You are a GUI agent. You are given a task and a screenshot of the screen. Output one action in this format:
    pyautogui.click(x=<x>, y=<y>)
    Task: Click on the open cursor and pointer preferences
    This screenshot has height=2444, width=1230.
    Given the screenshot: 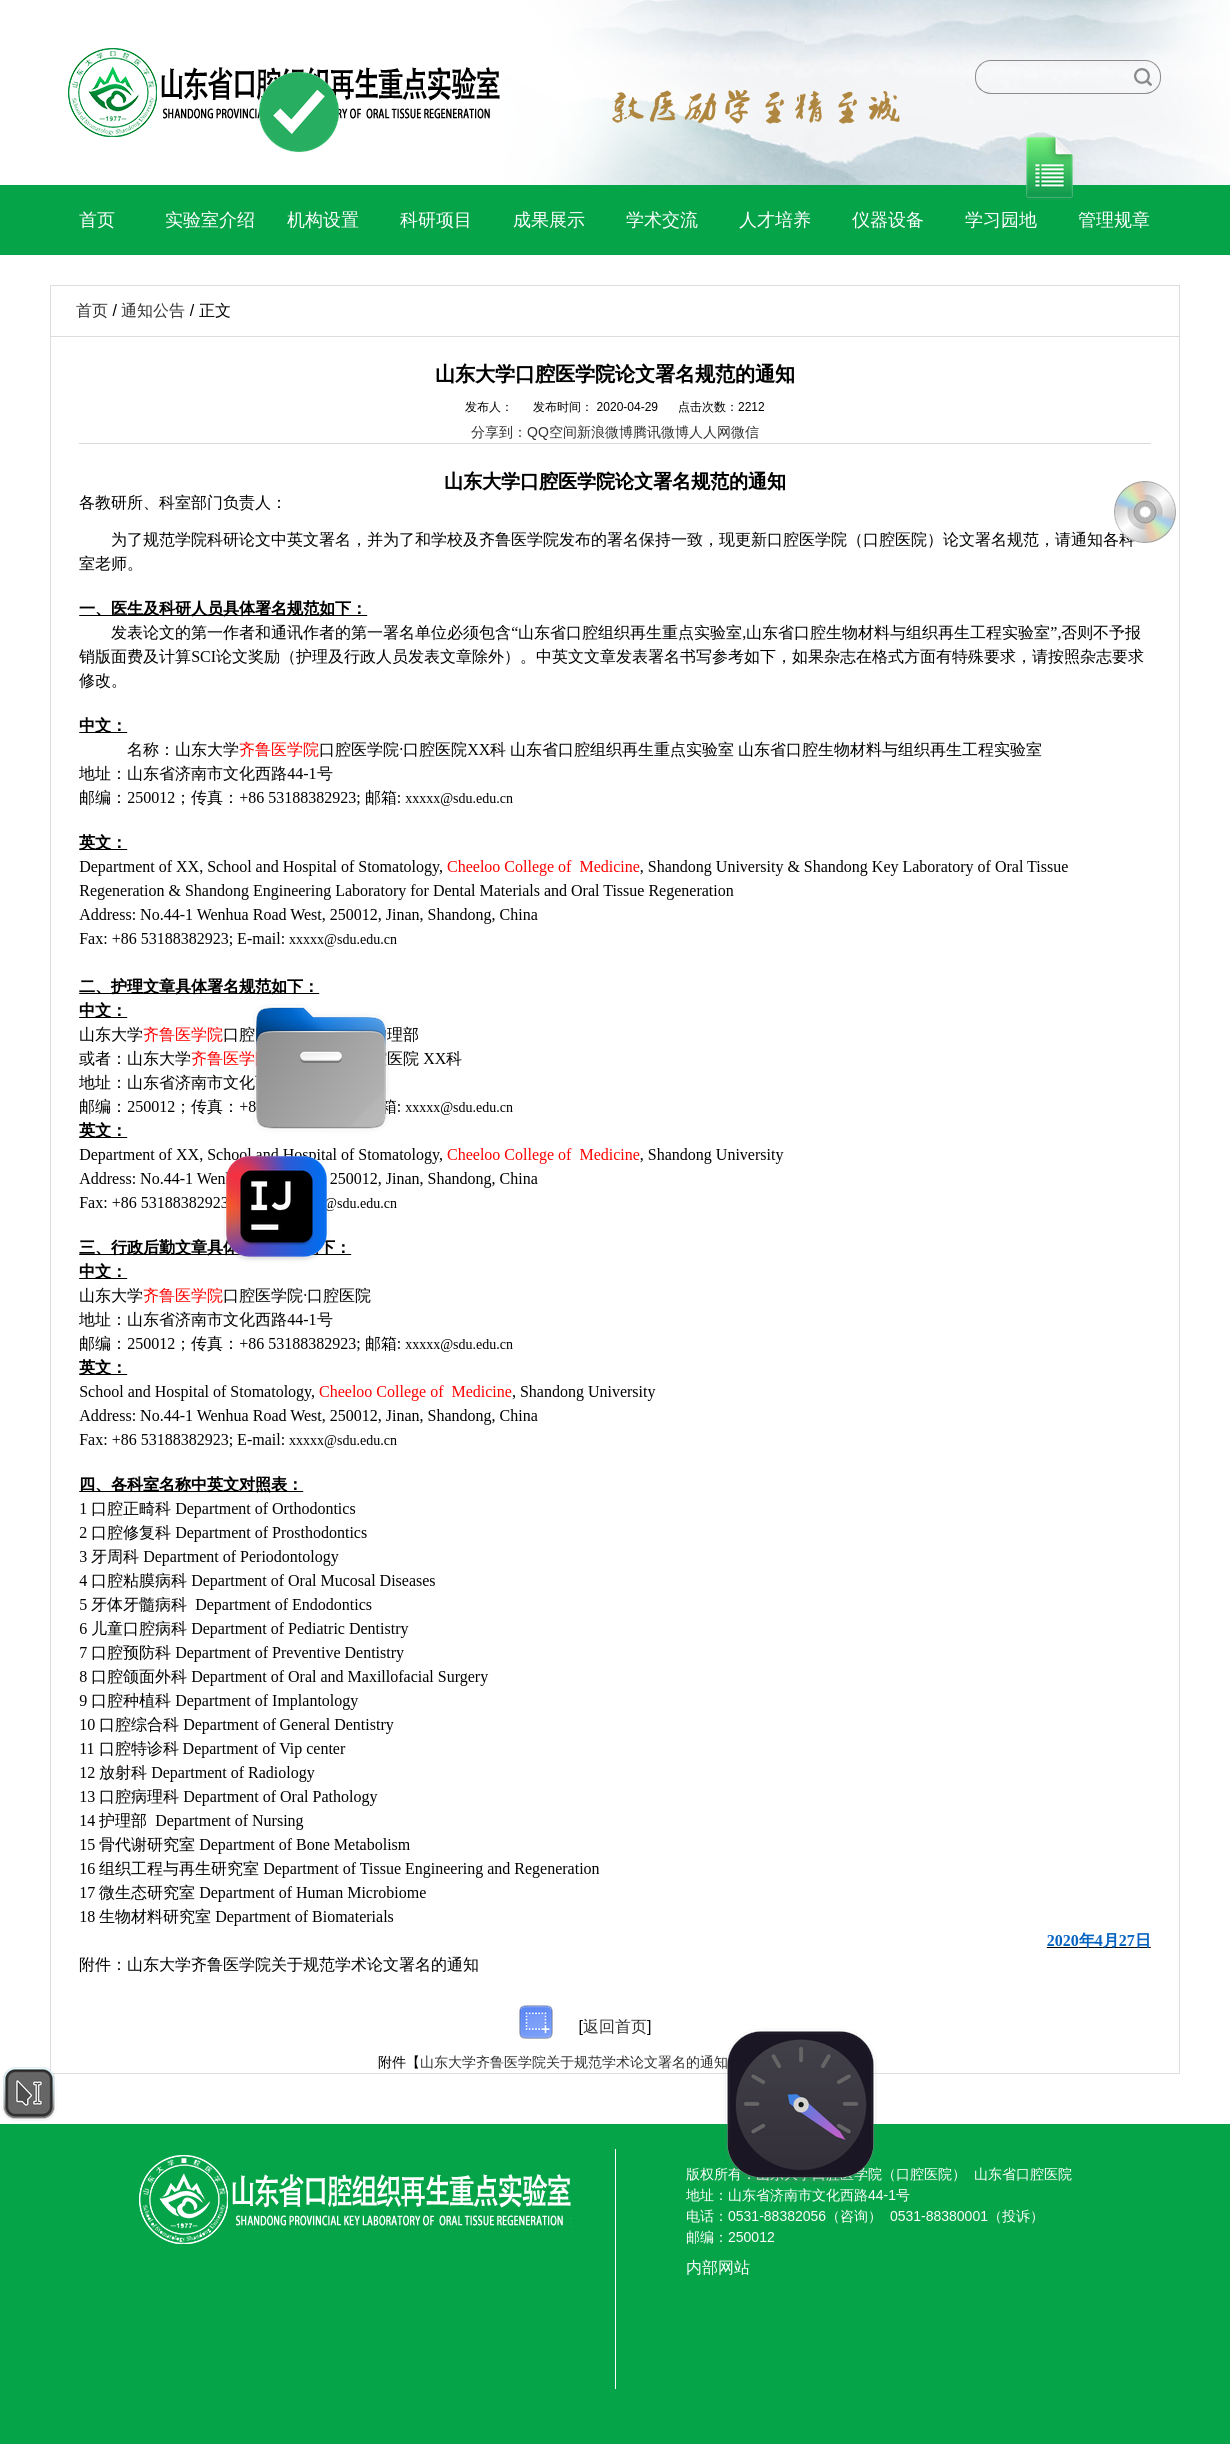 What is the action you would take?
    pyautogui.click(x=29, y=2093)
    